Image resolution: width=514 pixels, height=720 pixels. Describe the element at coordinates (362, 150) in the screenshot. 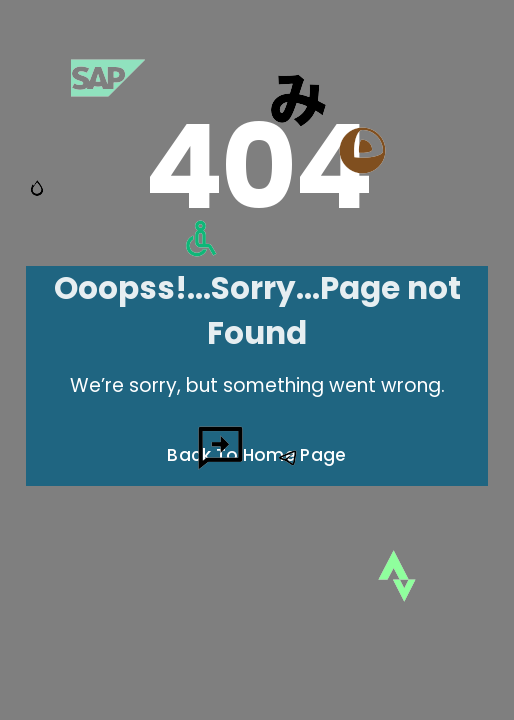

I see `CoreOS logo` at that location.